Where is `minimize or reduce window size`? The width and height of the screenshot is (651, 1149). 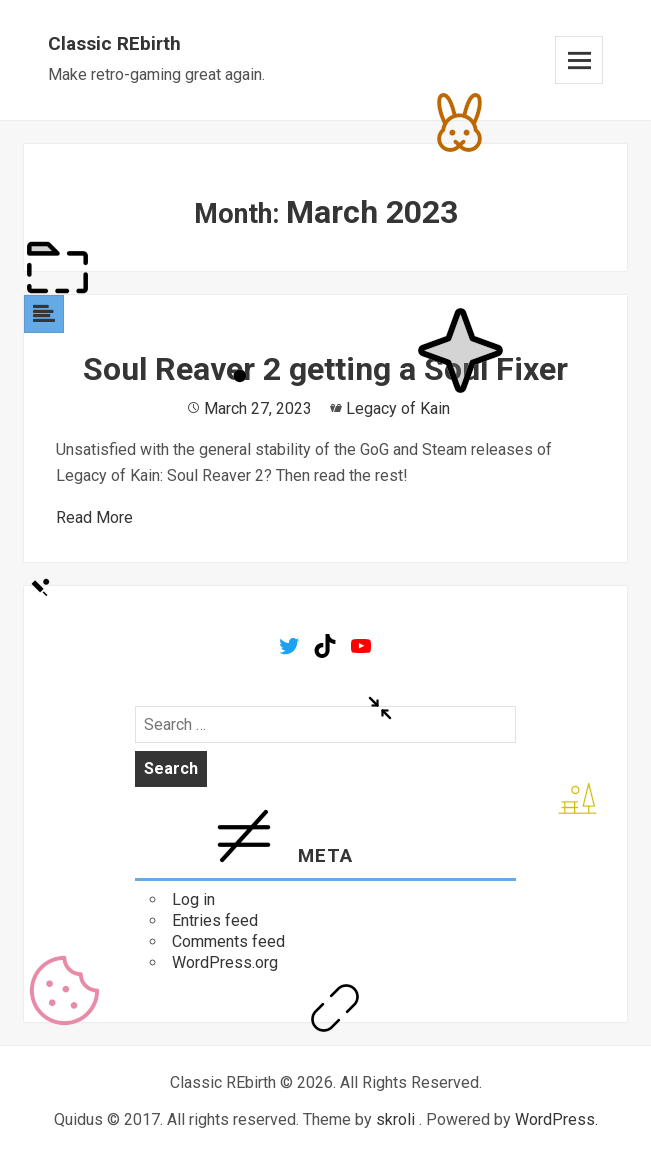 minimize or reduce window size is located at coordinates (380, 708).